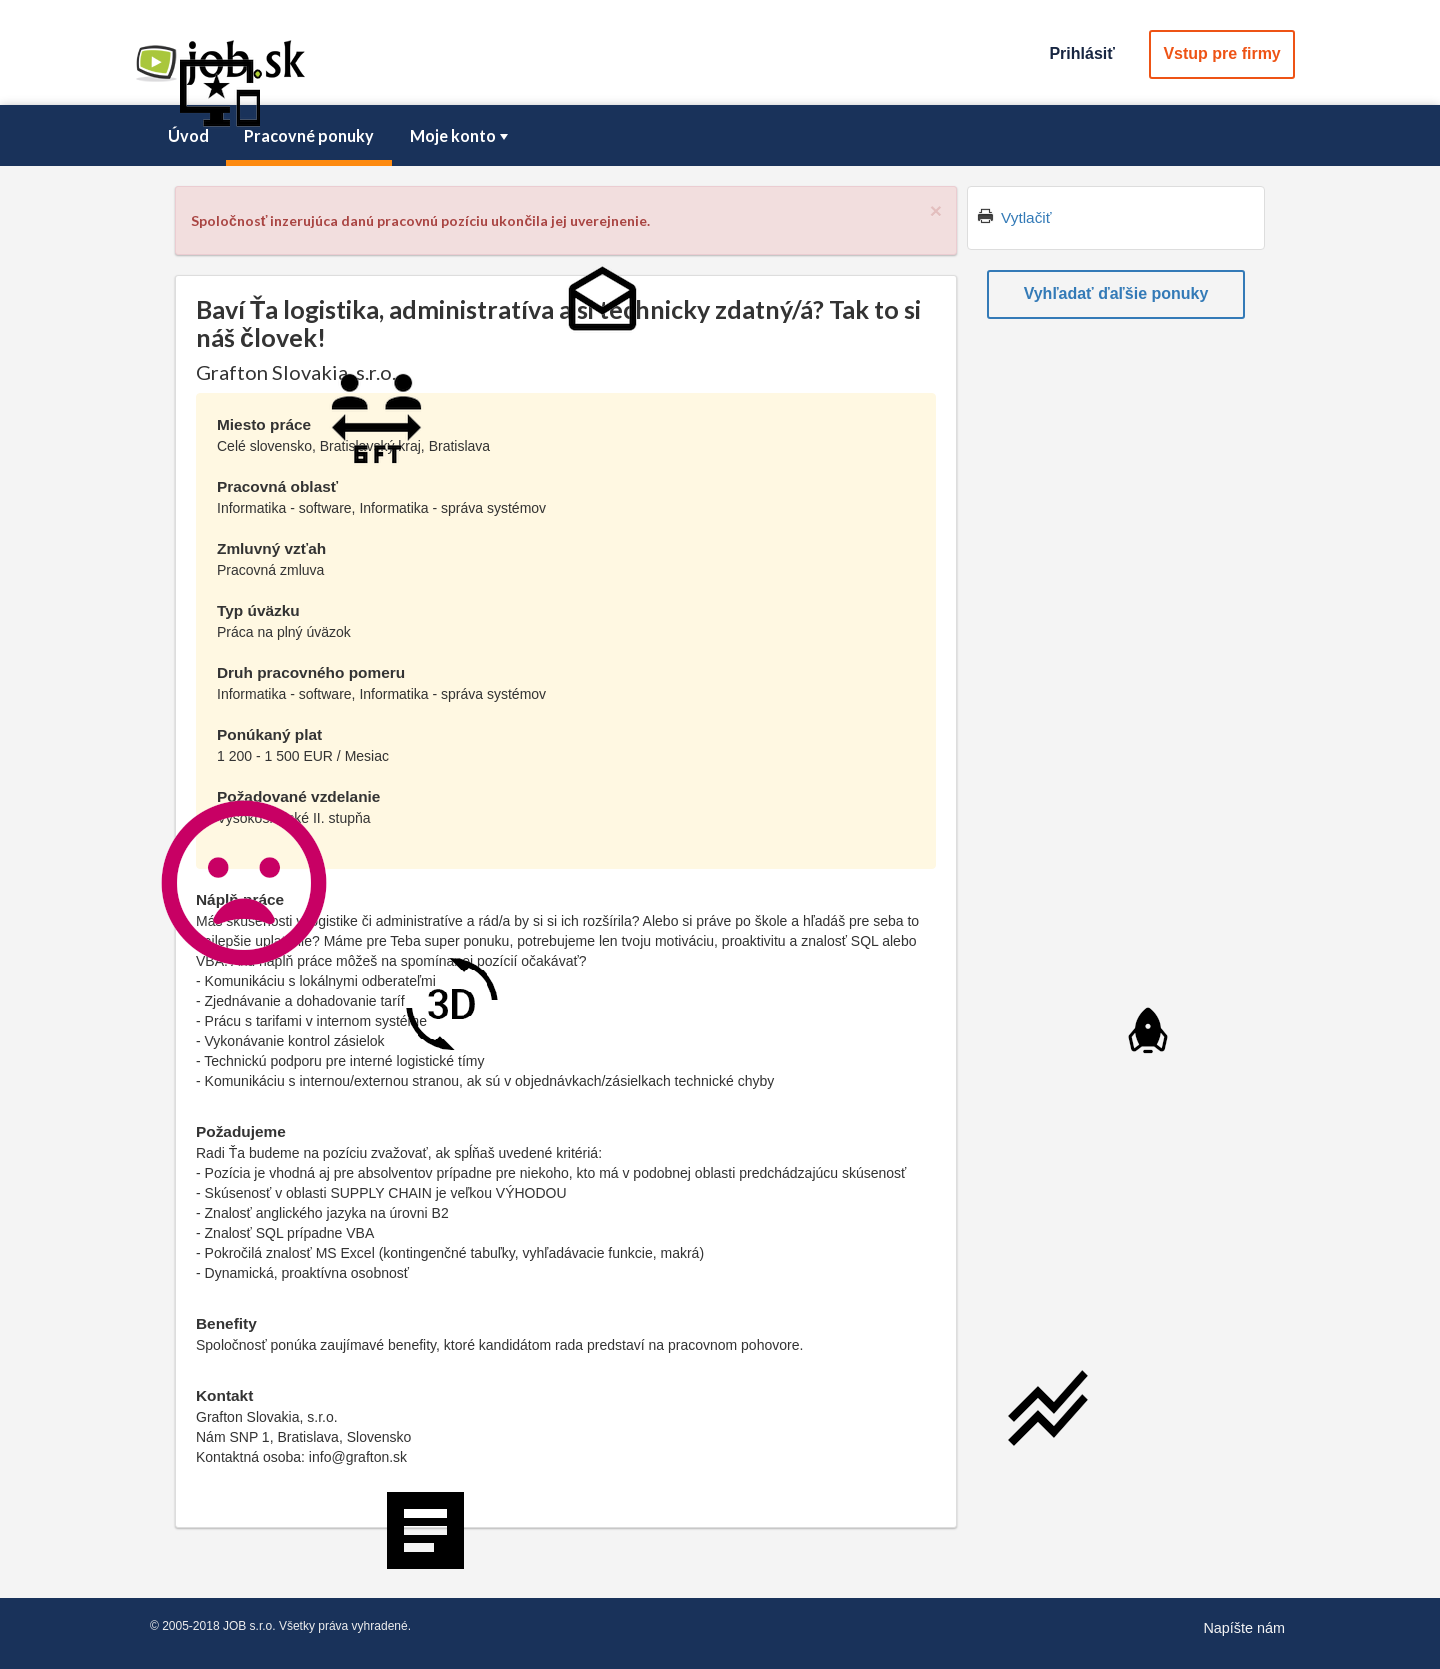  I want to click on indicates a negative reaction or dissatisfied feedback, so click(244, 883).